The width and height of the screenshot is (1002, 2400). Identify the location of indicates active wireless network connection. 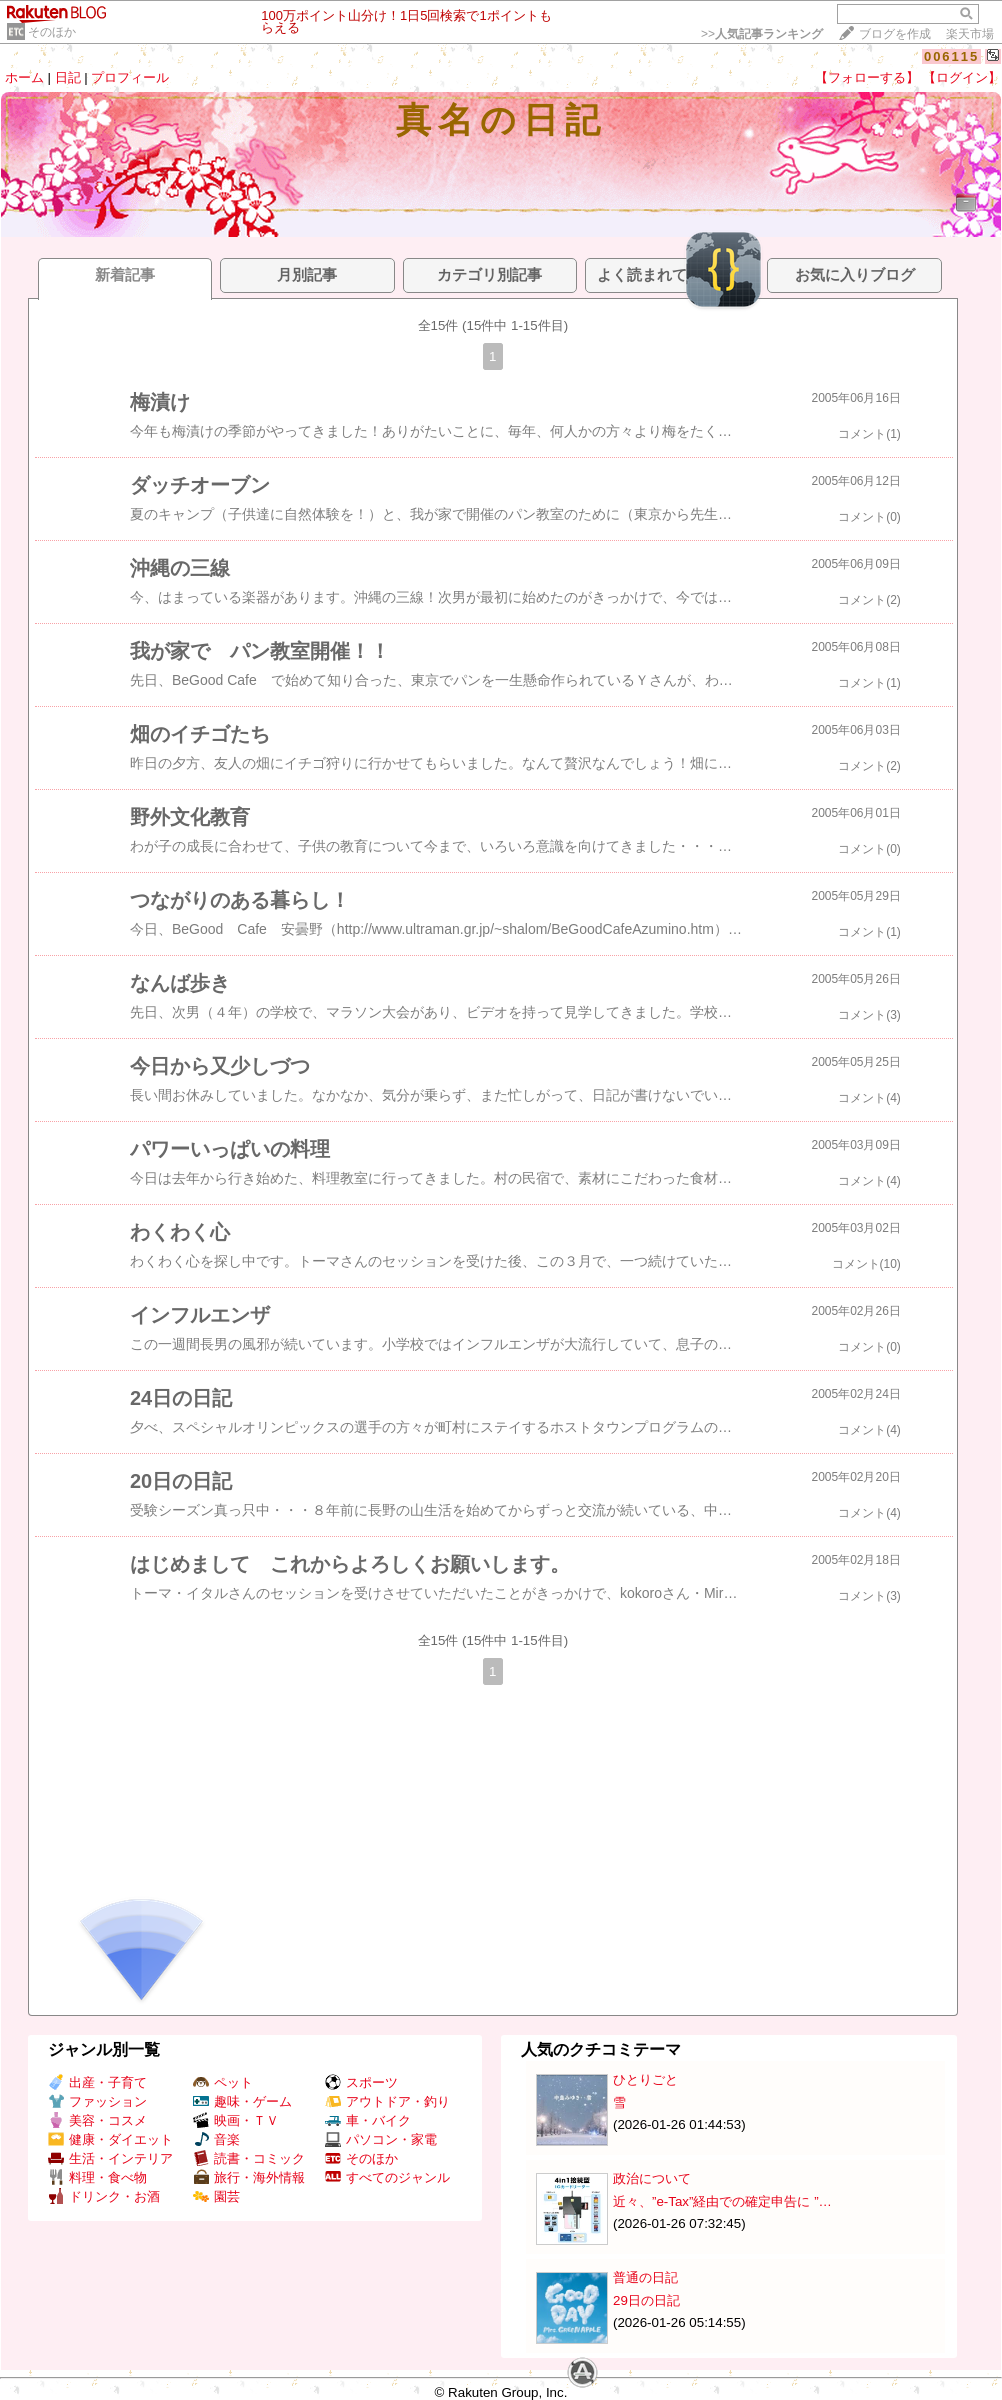
(141, 1949).